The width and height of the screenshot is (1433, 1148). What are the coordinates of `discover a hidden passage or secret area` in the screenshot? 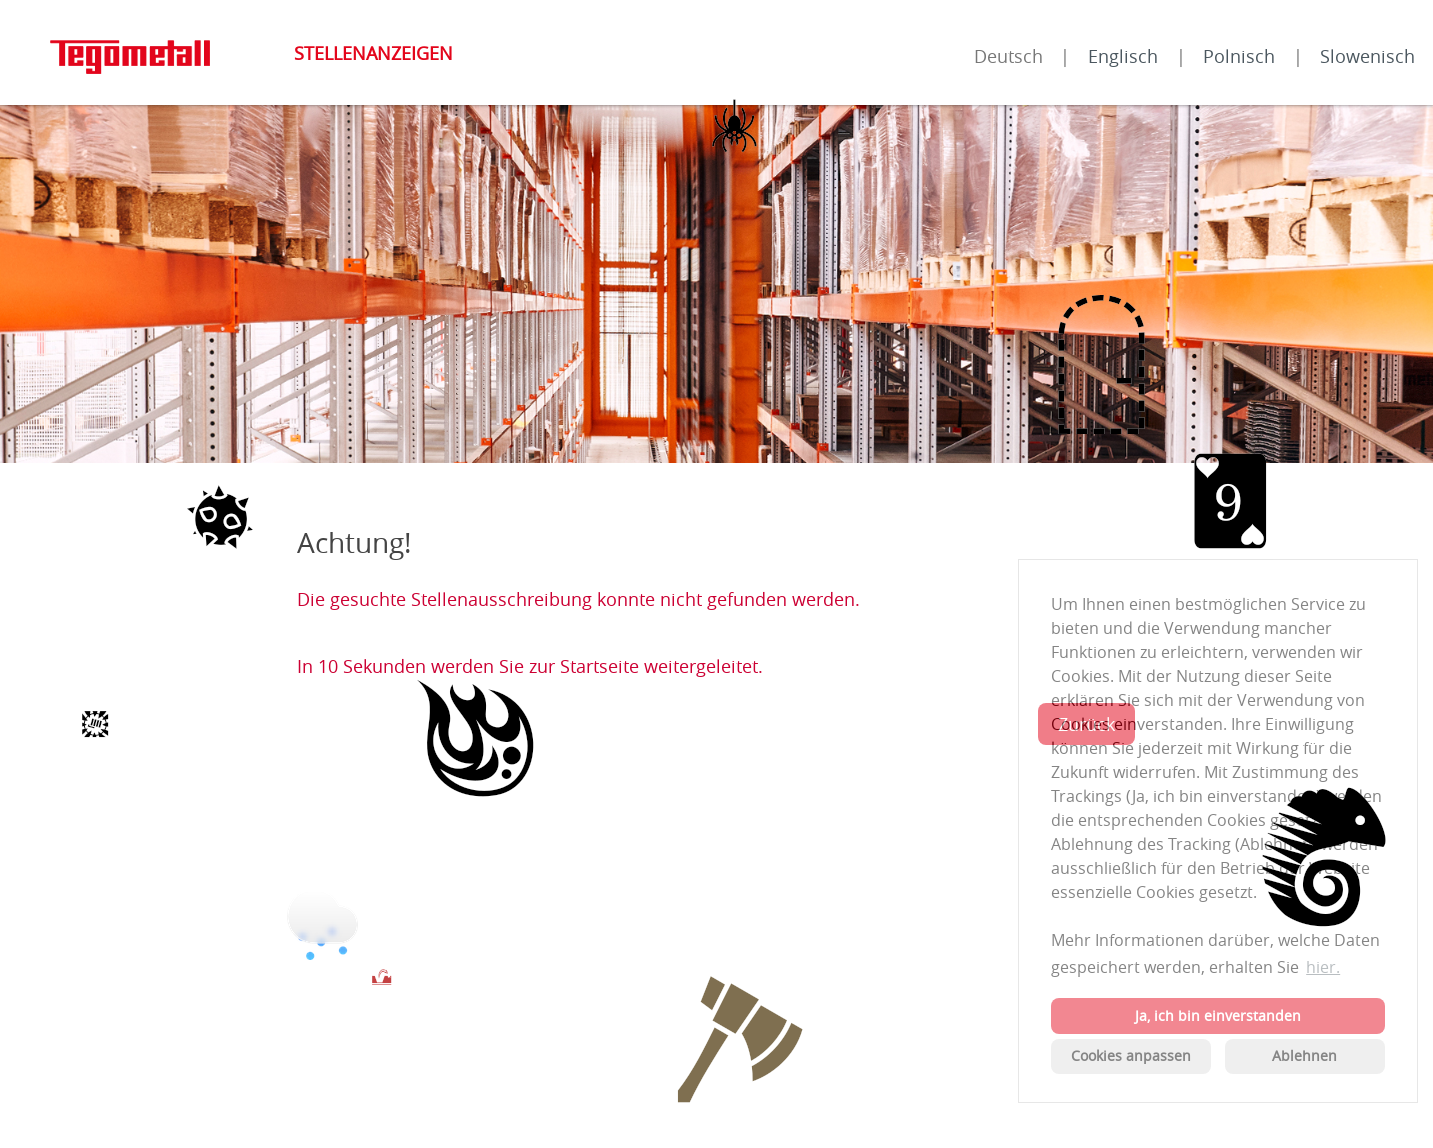 It's located at (1101, 364).